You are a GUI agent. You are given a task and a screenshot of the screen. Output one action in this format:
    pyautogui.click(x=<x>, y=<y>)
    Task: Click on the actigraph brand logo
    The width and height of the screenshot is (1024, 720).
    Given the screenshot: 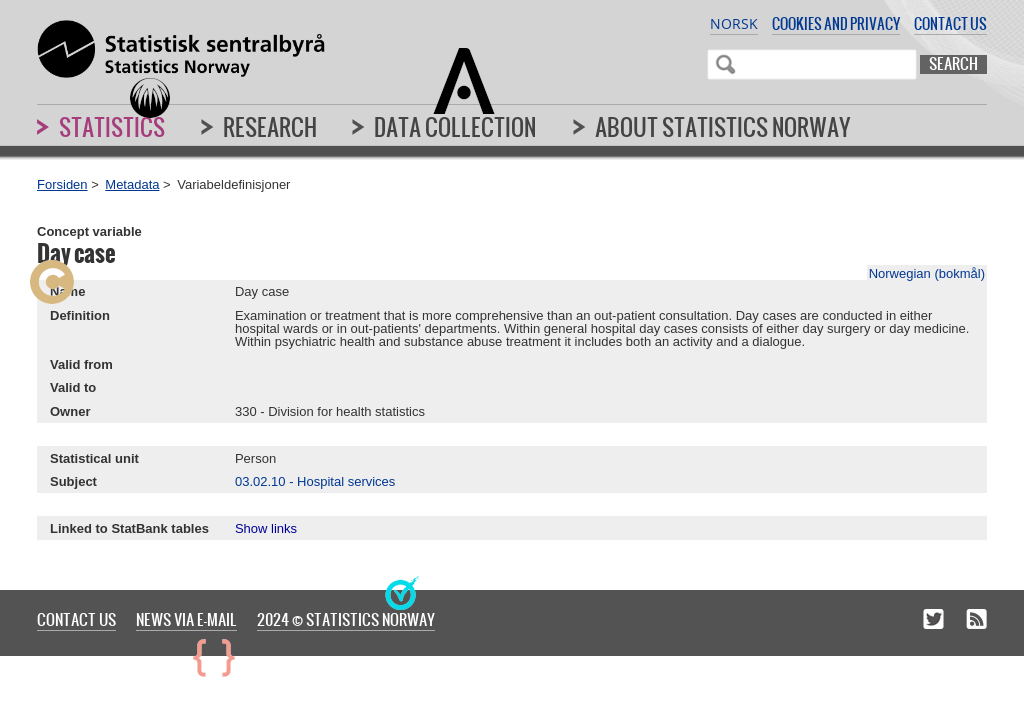 What is the action you would take?
    pyautogui.click(x=464, y=81)
    